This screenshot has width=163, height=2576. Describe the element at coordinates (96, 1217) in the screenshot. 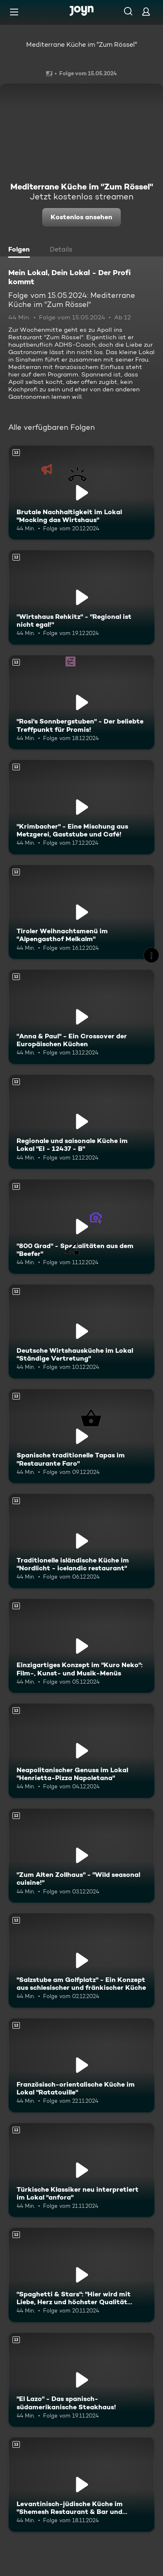

I see `camera flash enabled` at that location.